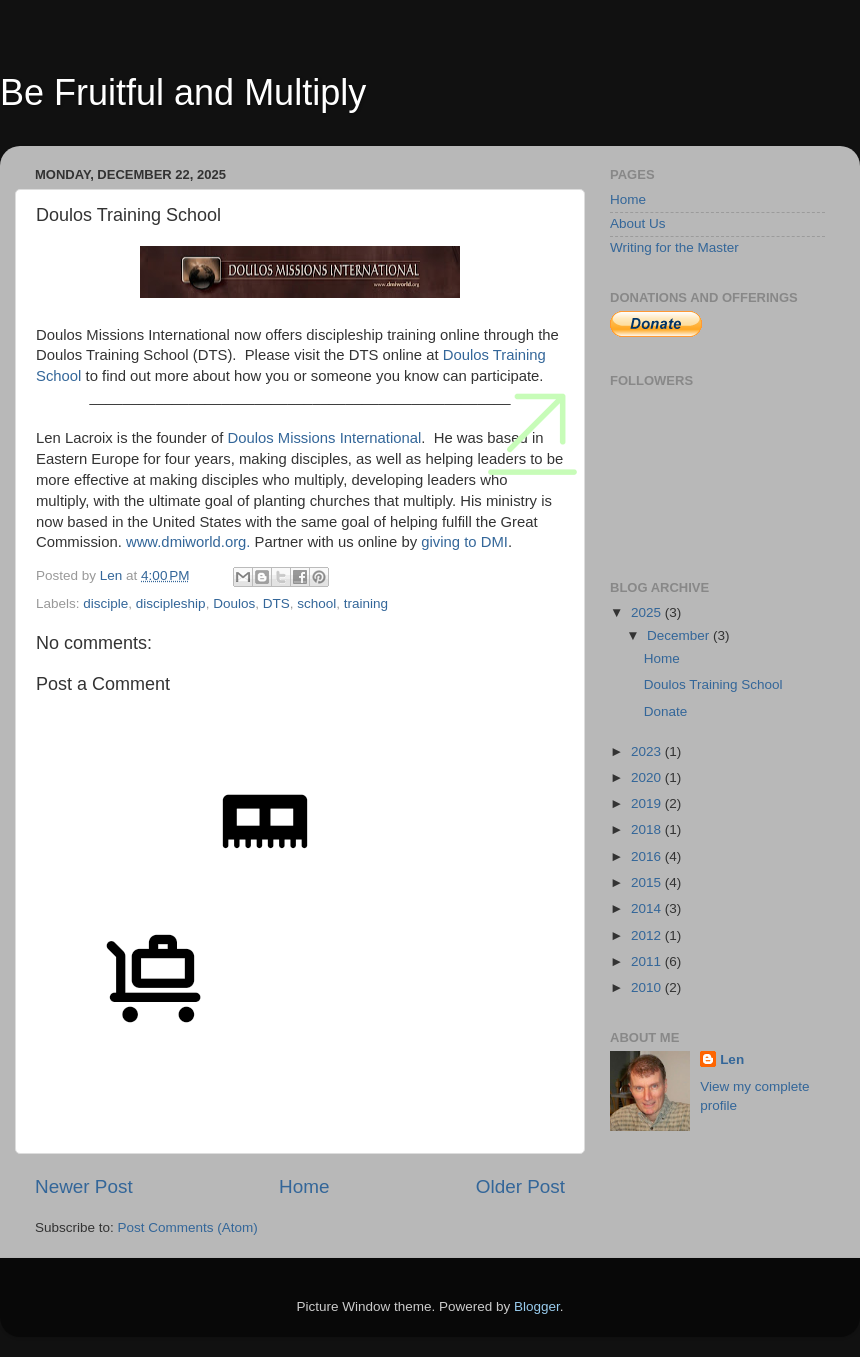  Describe the element at coordinates (152, 977) in the screenshot. I see `access luggage or baggage services` at that location.